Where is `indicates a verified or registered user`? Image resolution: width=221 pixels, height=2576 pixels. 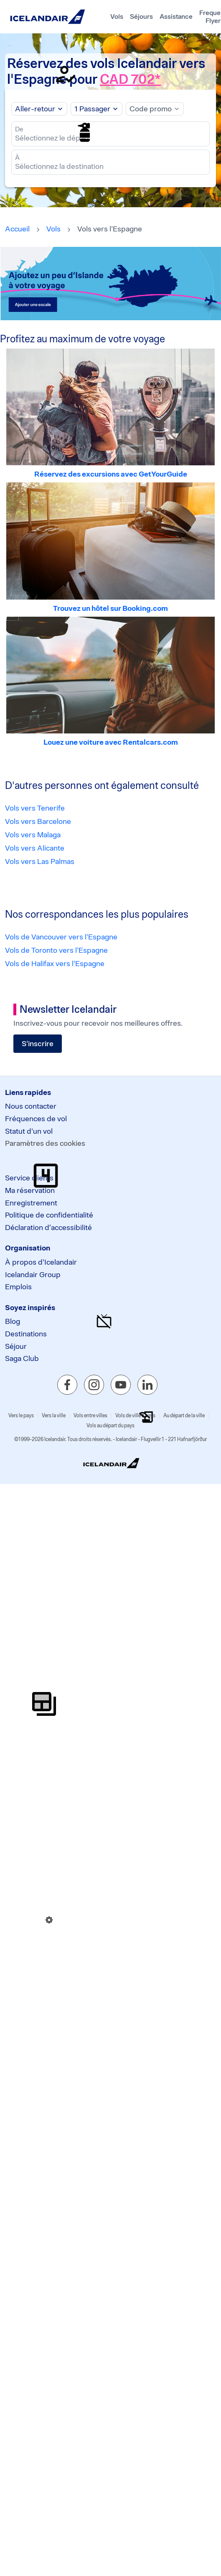 indicates a verified or registered user is located at coordinates (65, 74).